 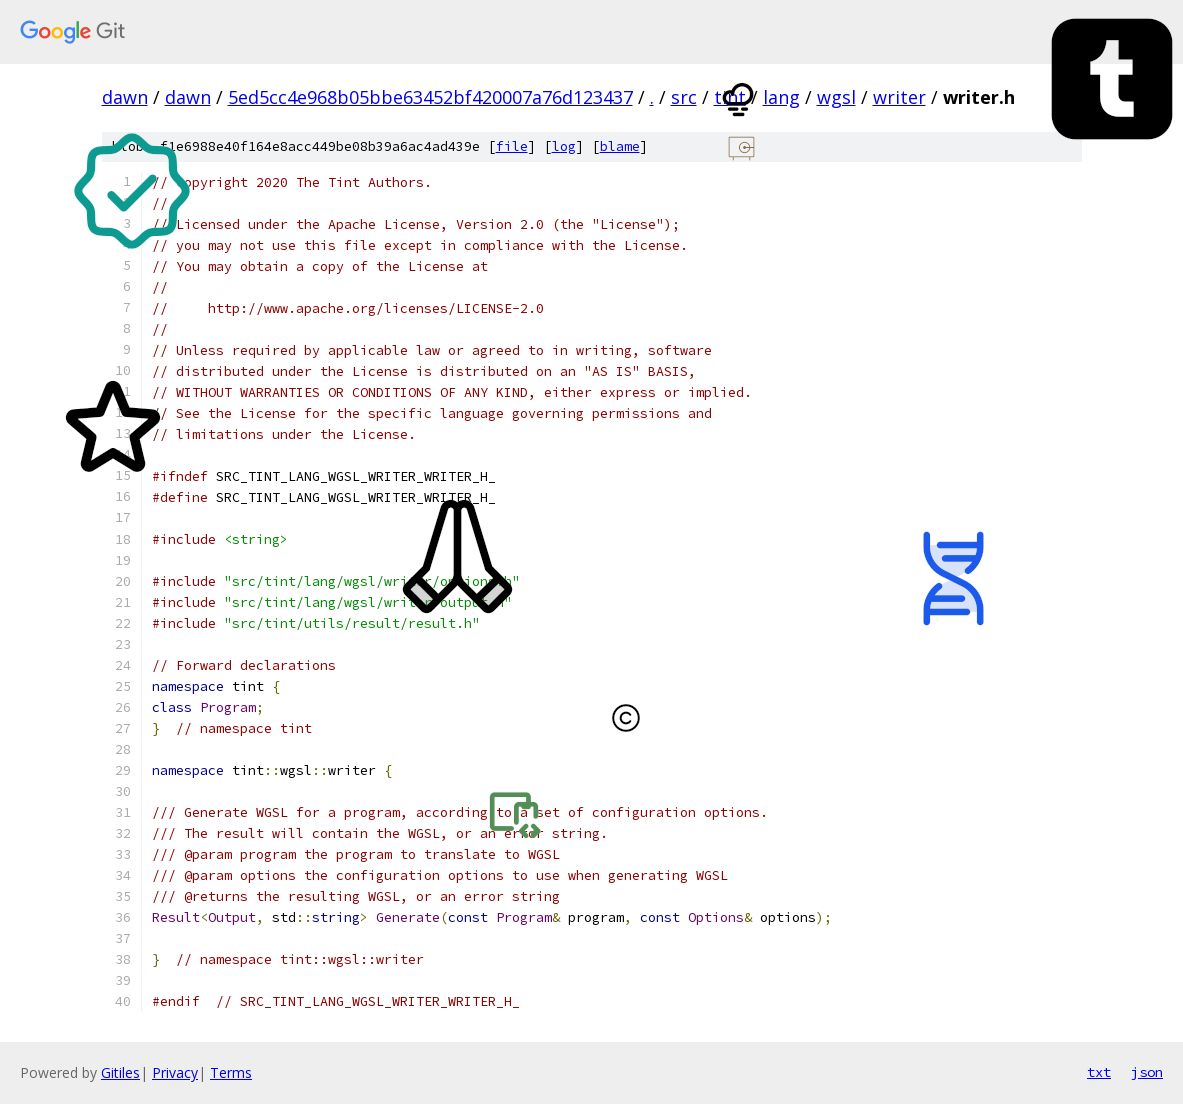 What do you see at coordinates (626, 718) in the screenshot?
I see `indicates copyrighted content` at bounding box center [626, 718].